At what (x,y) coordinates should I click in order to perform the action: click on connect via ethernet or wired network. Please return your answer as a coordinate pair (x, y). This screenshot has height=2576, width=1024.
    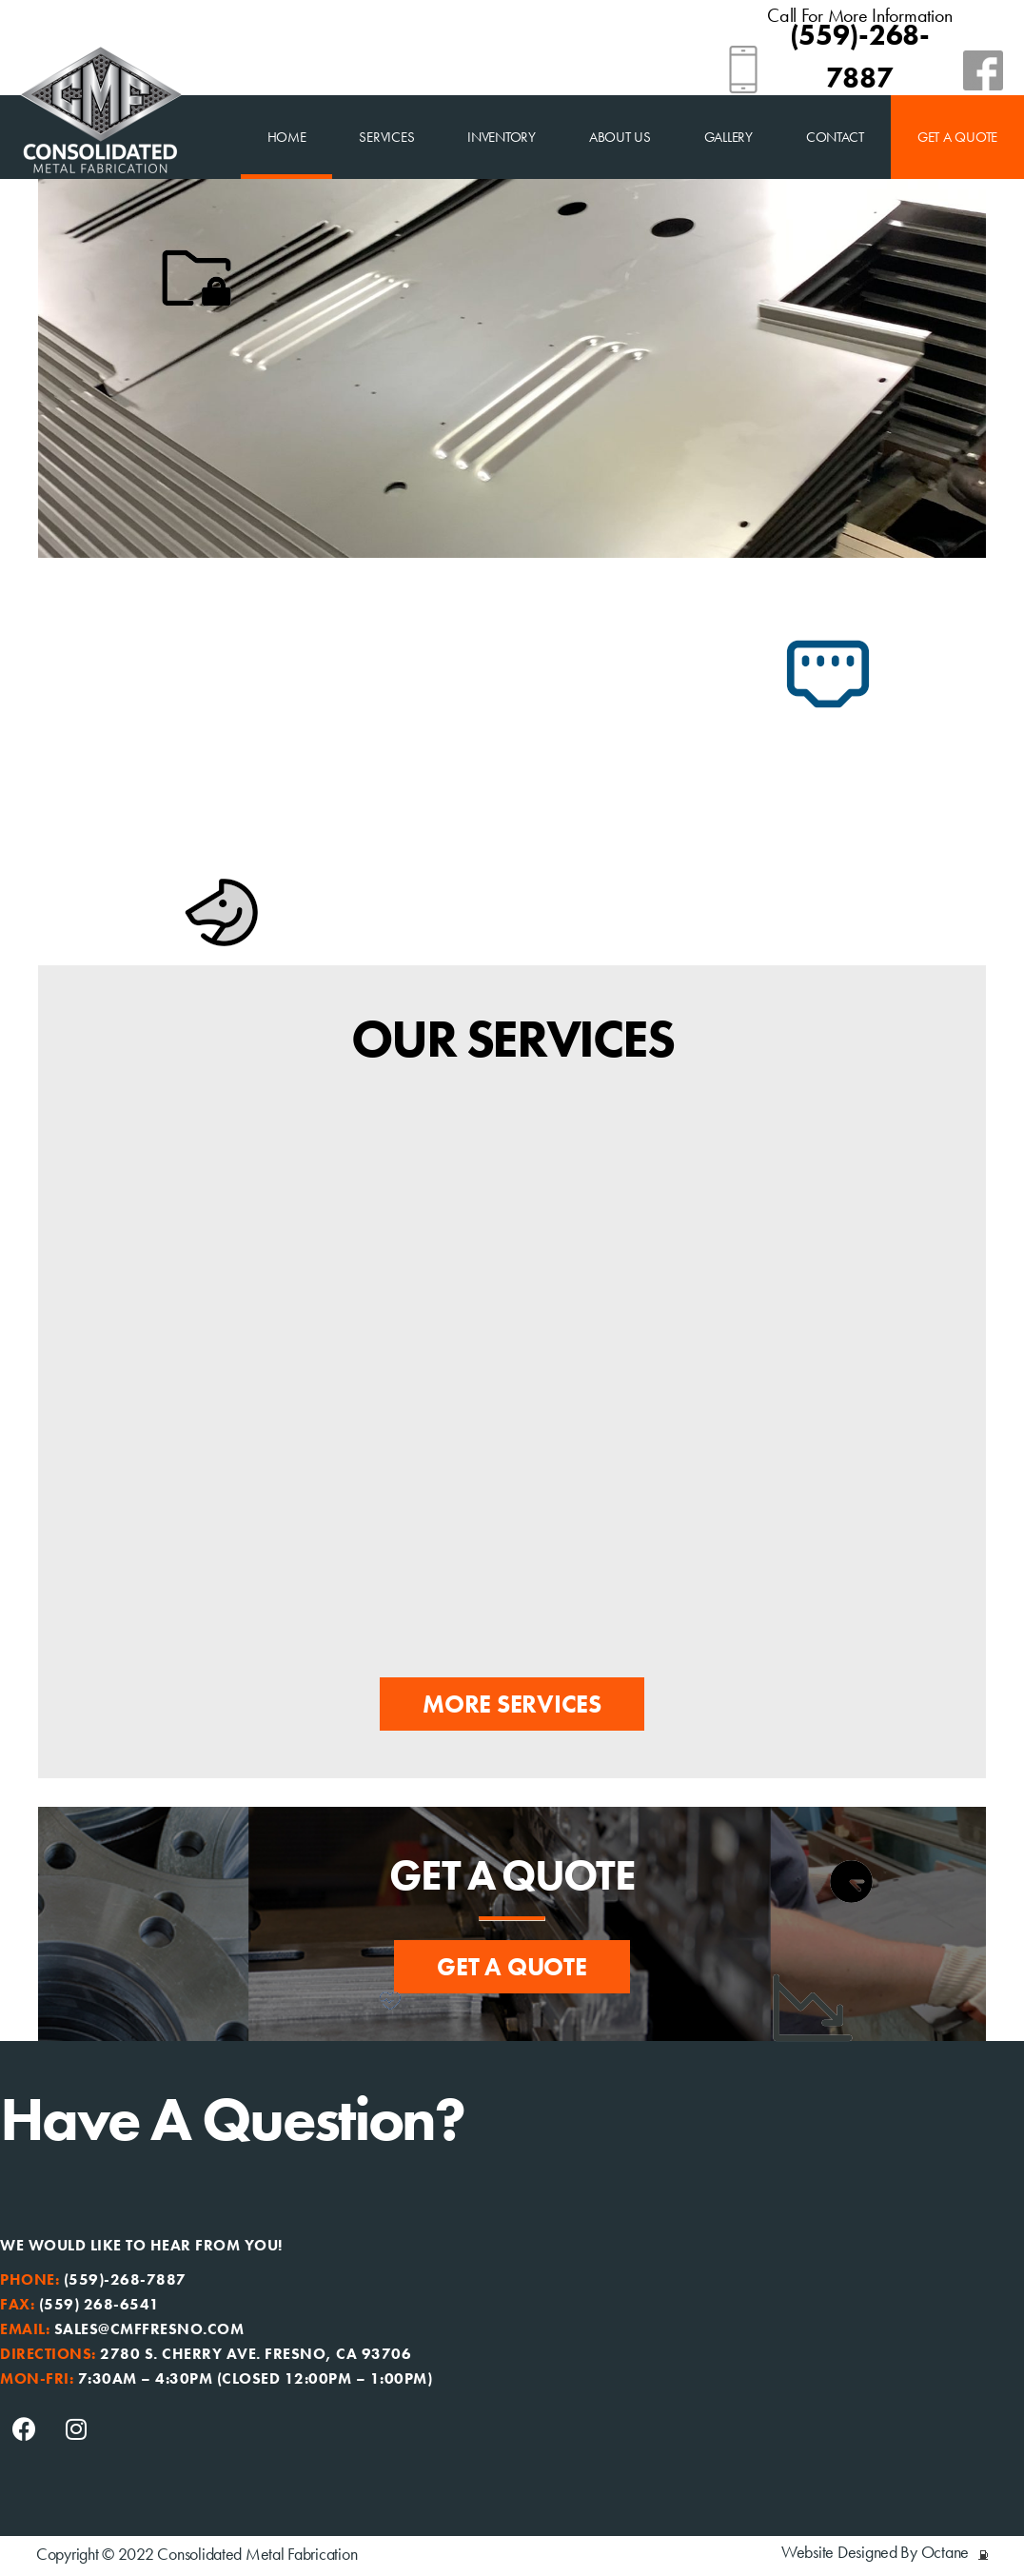
    Looking at the image, I should click on (828, 674).